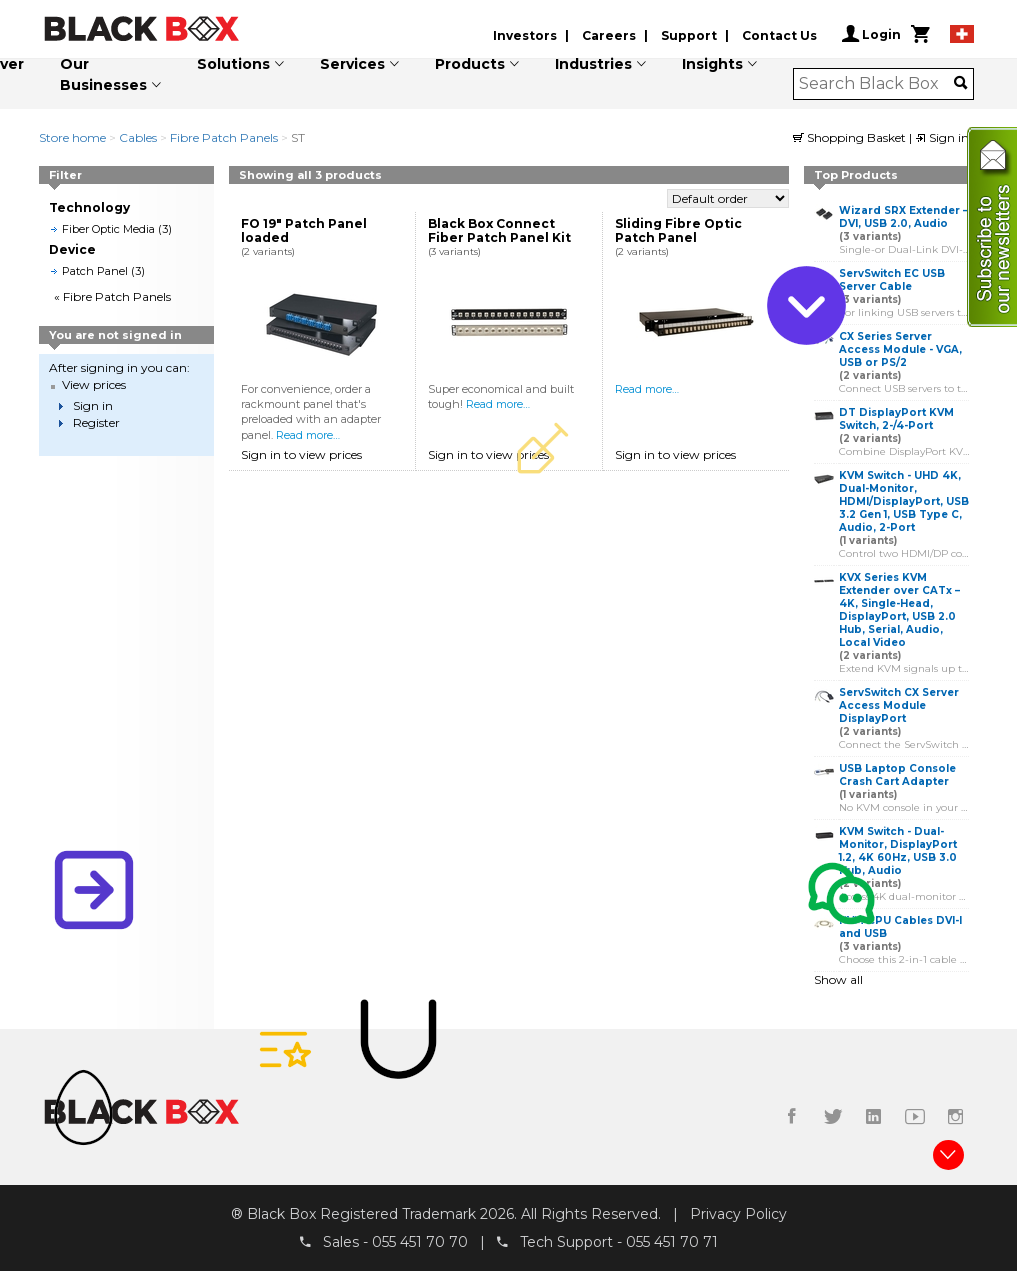 Image resolution: width=1017 pixels, height=1271 pixels. What do you see at coordinates (83, 1107) in the screenshot?
I see `indicates egg or egg-containing ingredient` at bounding box center [83, 1107].